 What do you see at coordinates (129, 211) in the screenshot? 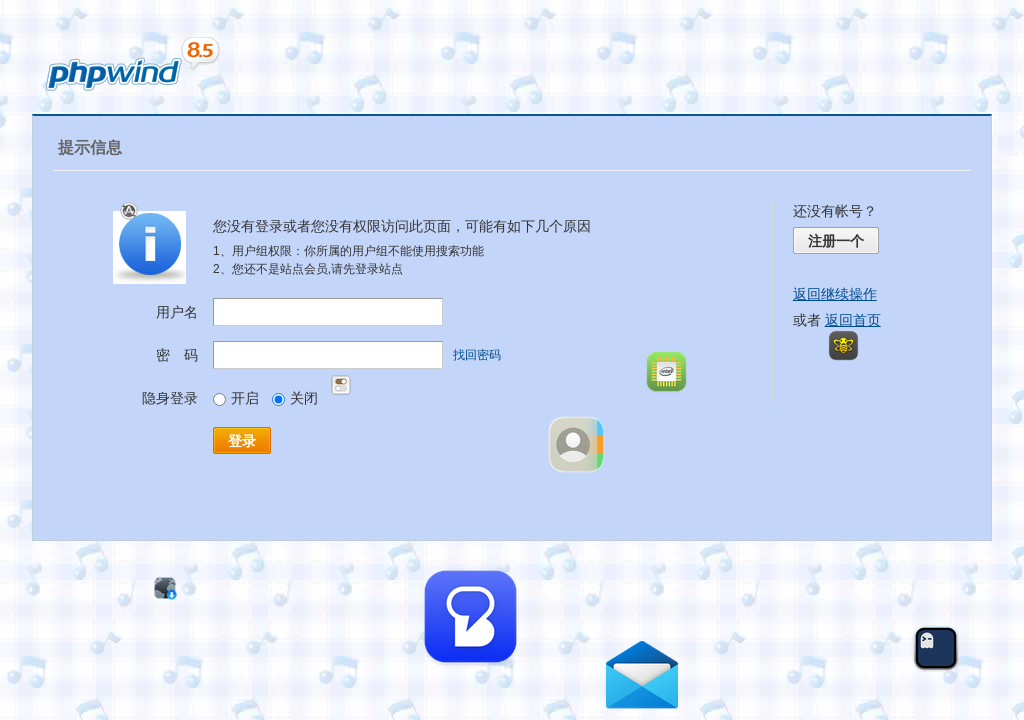
I see `open the software updater application` at bounding box center [129, 211].